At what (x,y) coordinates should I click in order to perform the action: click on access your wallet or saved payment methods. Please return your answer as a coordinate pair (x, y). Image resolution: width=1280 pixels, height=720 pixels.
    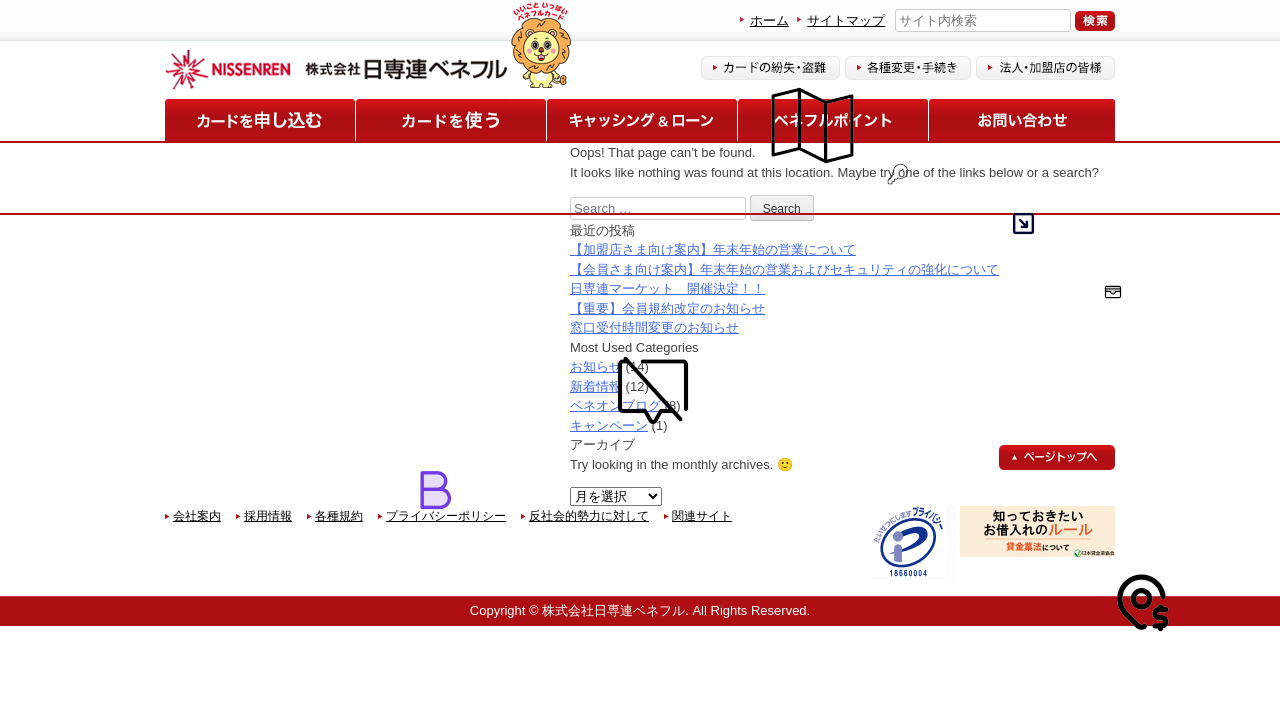
    Looking at the image, I should click on (1113, 292).